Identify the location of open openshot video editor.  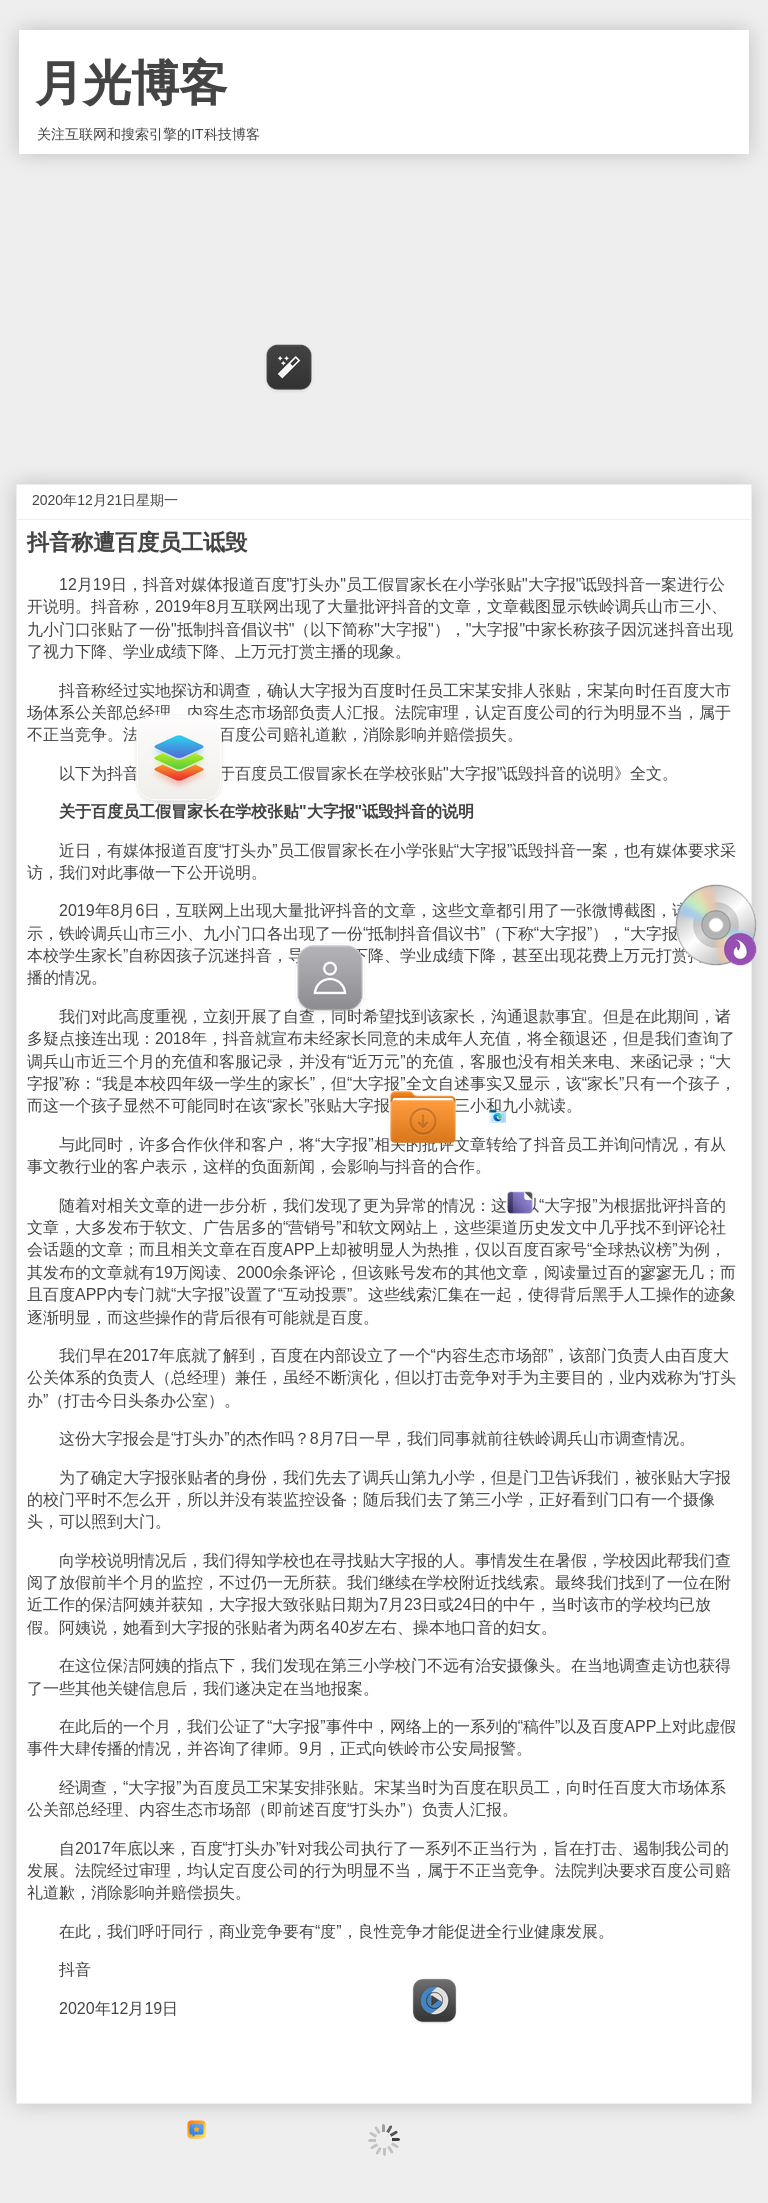
(434, 2000).